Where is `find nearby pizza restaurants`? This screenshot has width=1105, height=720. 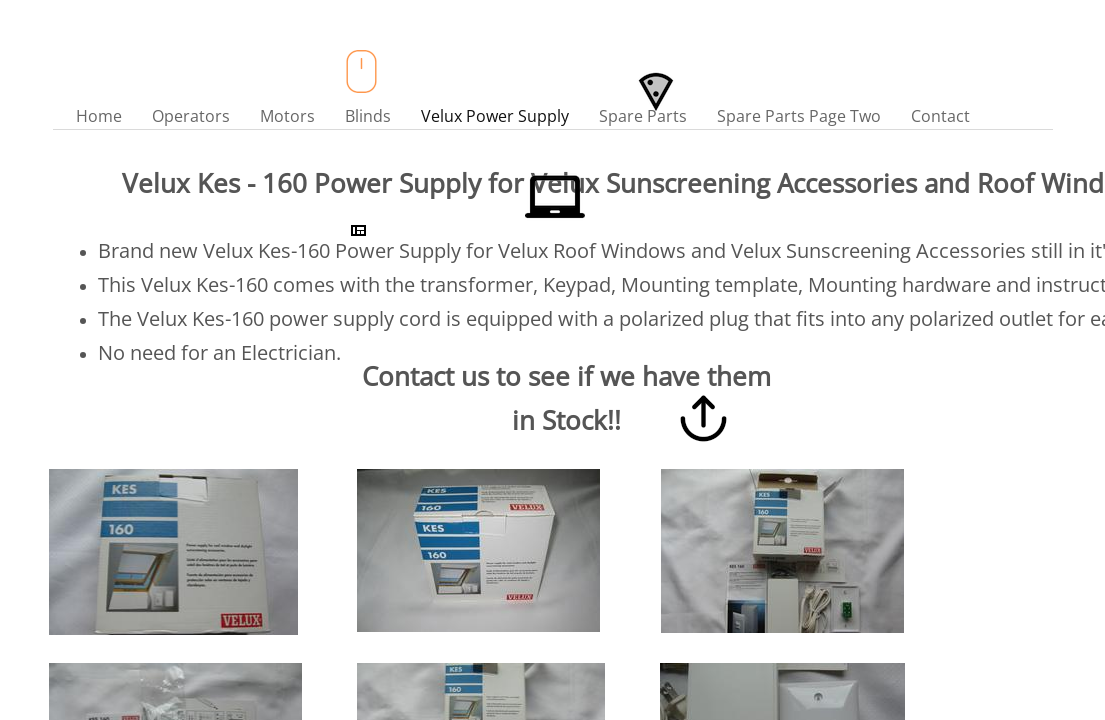 find nearby pizza restaurants is located at coordinates (656, 92).